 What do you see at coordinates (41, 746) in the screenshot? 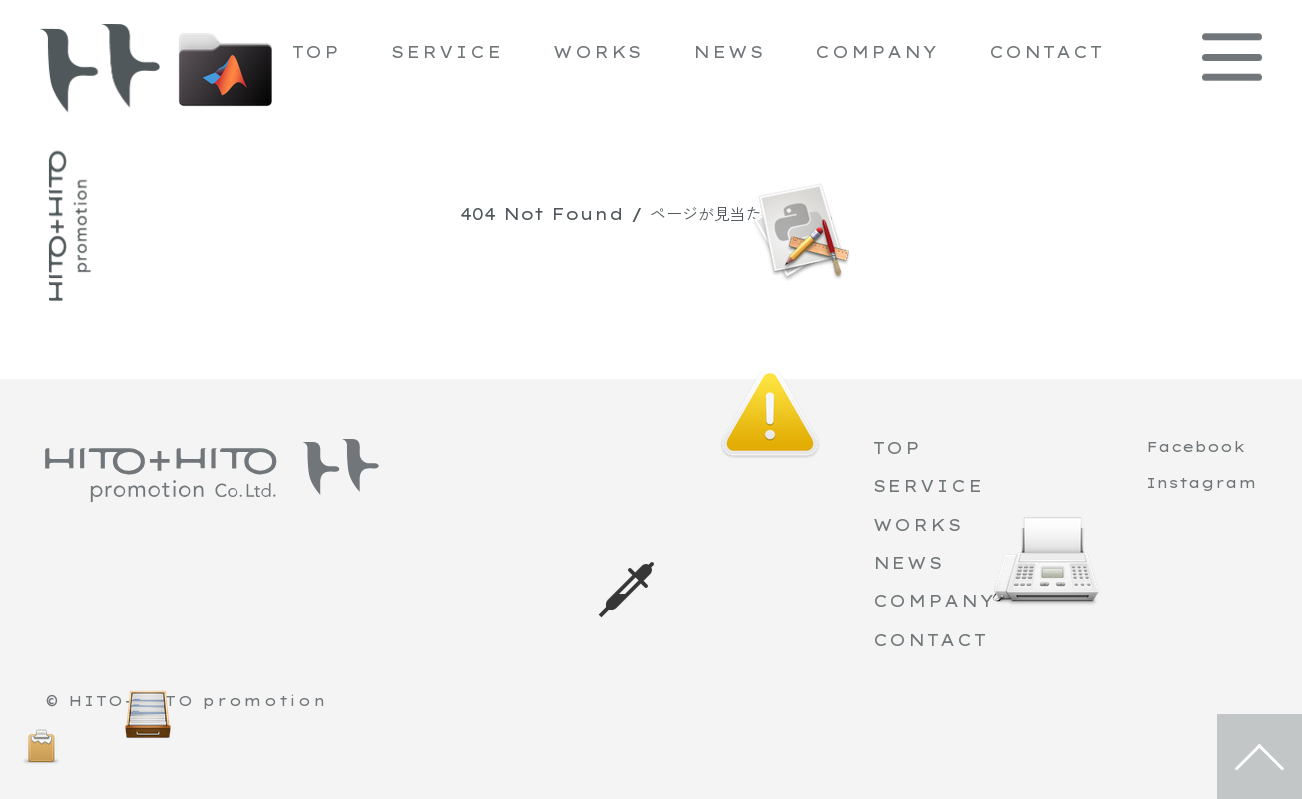
I see `indicates a task or assignment is overdue` at bounding box center [41, 746].